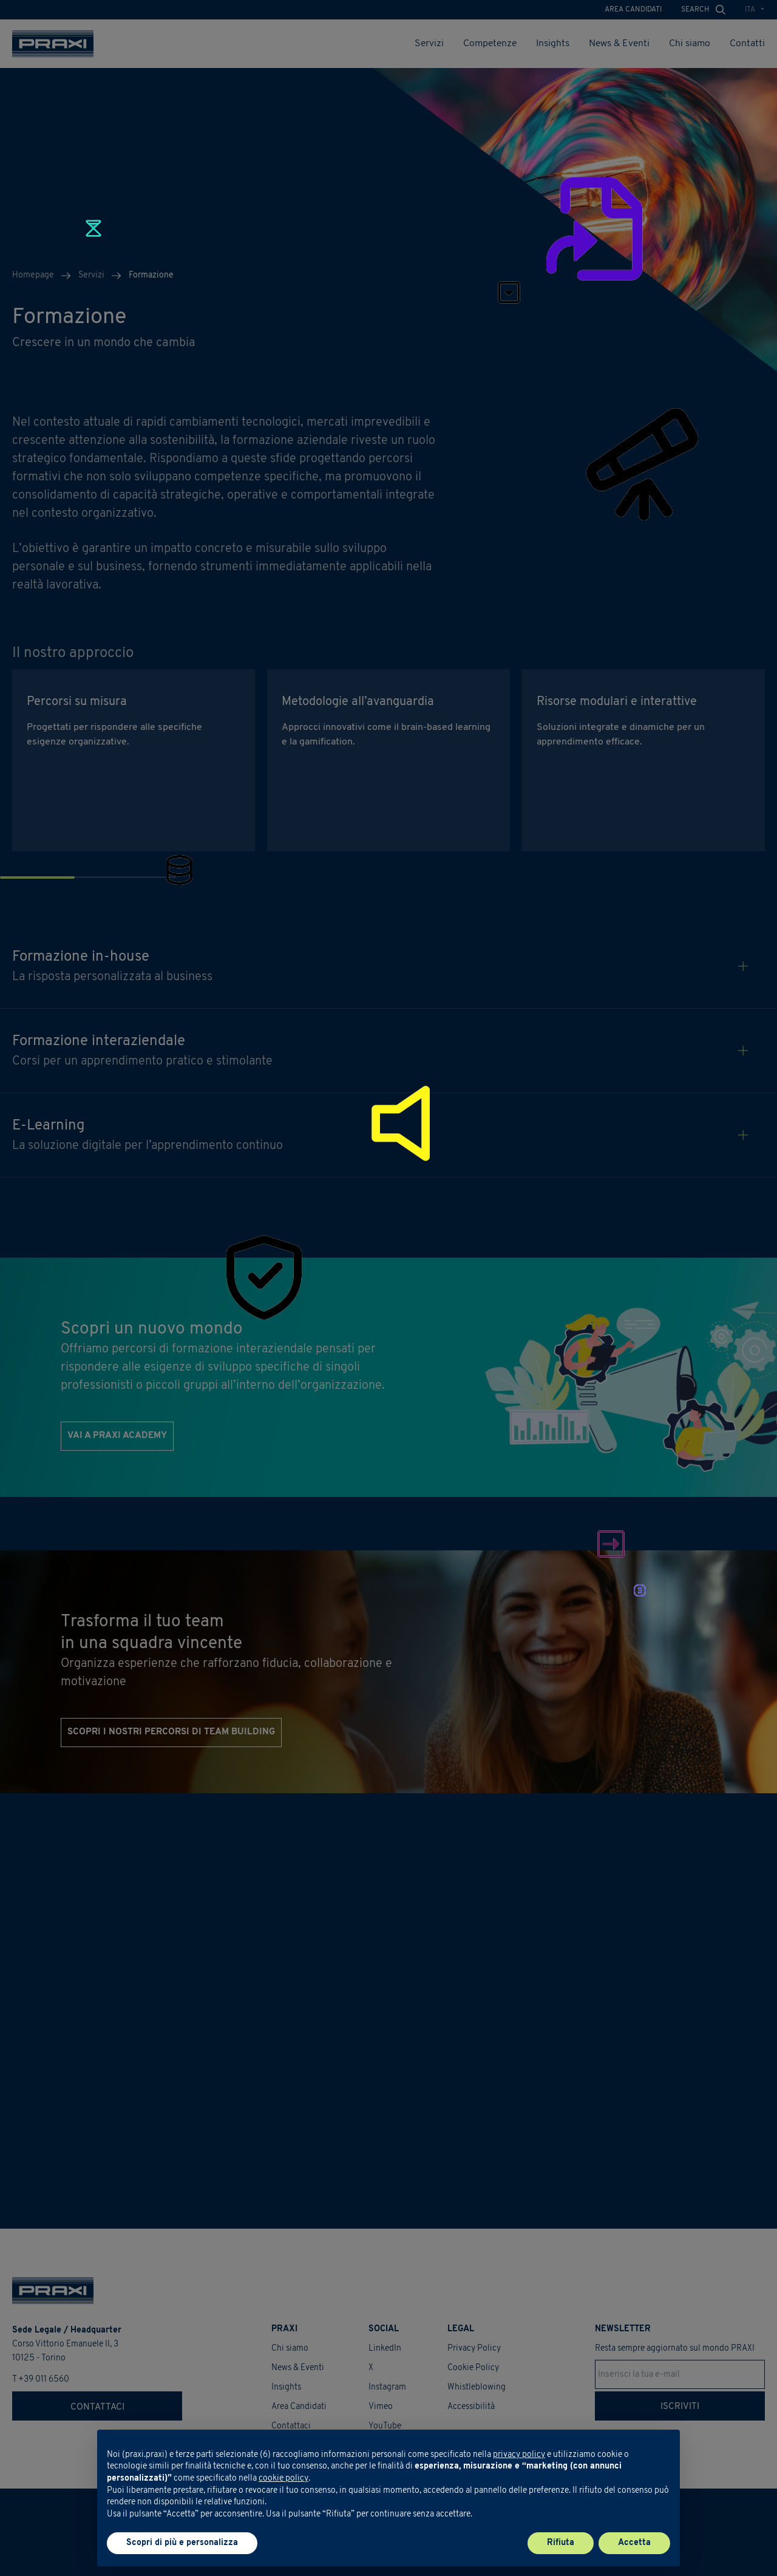 Image resolution: width=777 pixels, height=2576 pixels. I want to click on explore or discover new content, so click(642, 463).